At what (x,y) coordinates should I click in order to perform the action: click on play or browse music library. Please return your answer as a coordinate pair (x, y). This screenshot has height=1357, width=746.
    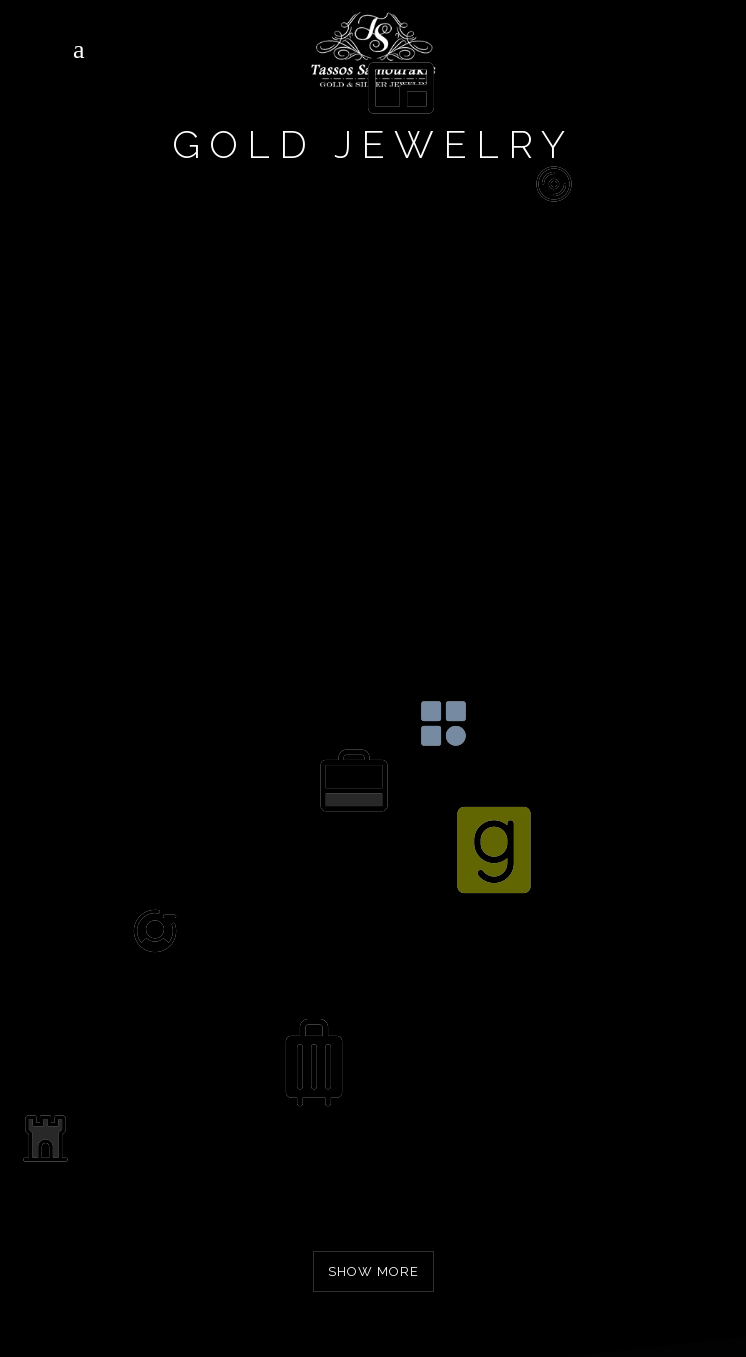
    Looking at the image, I should click on (554, 184).